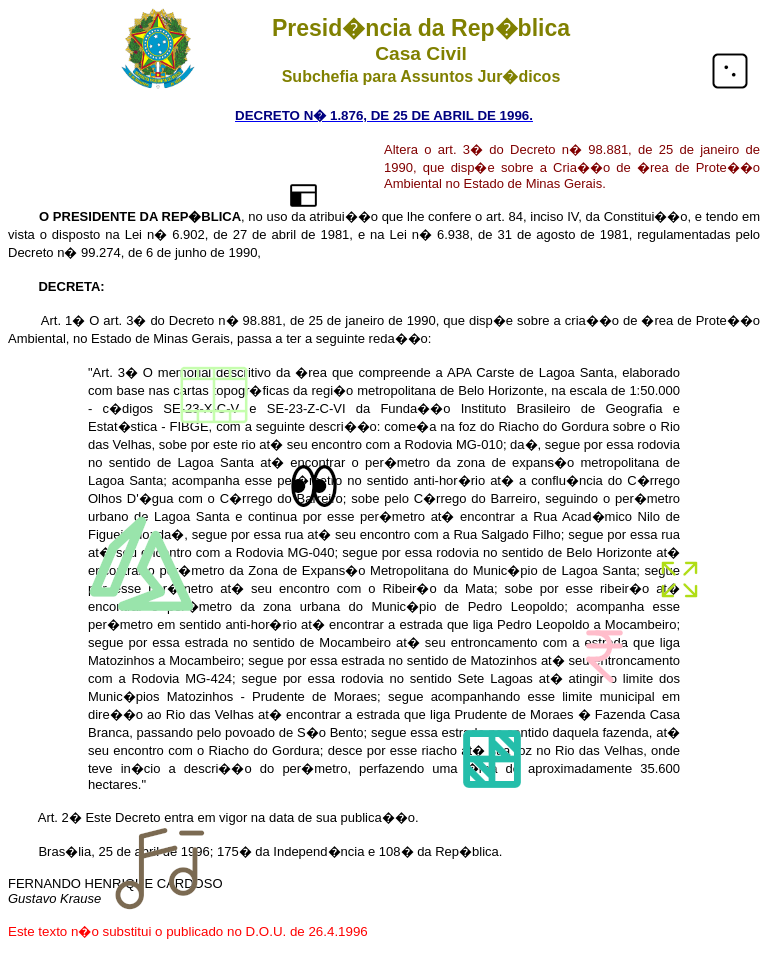  Describe the element at coordinates (679, 579) in the screenshot. I see `expand to fullscreen mode` at that location.